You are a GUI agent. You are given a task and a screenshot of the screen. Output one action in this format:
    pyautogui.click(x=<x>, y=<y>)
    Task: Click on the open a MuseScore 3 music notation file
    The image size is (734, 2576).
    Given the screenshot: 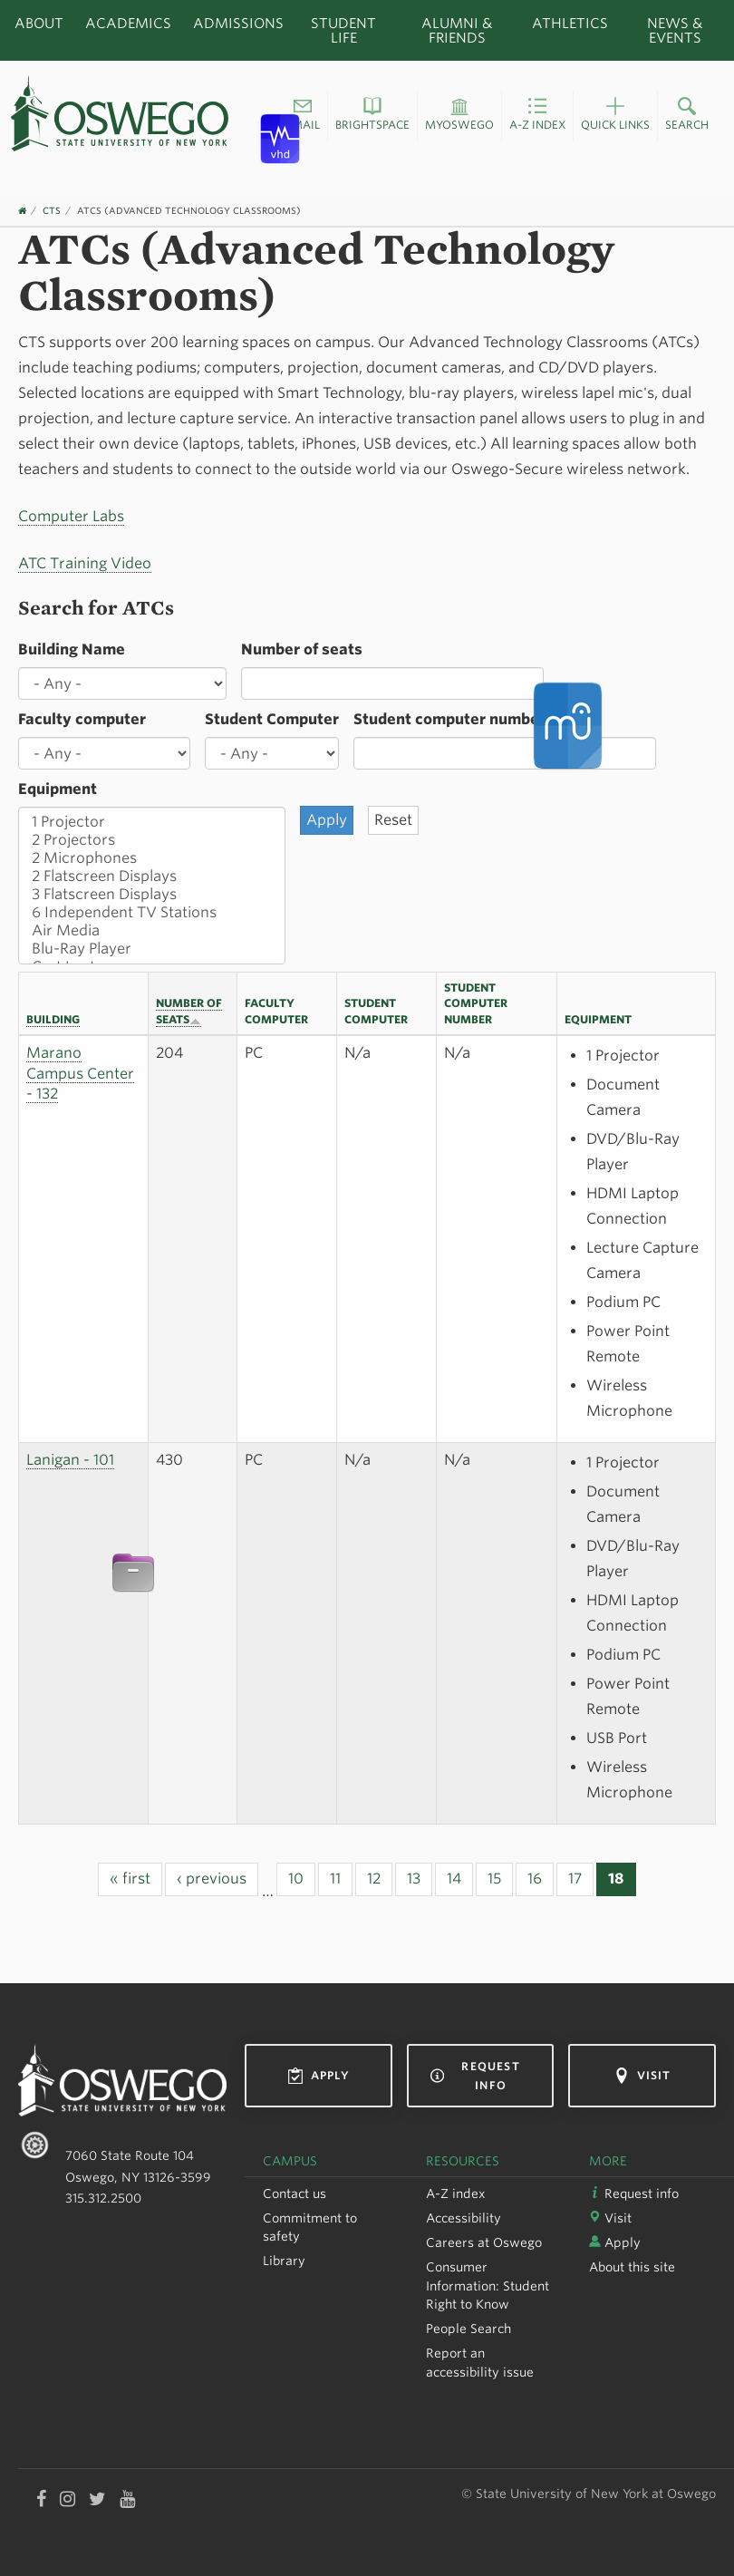 What is the action you would take?
    pyautogui.click(x=567, y=725)
    